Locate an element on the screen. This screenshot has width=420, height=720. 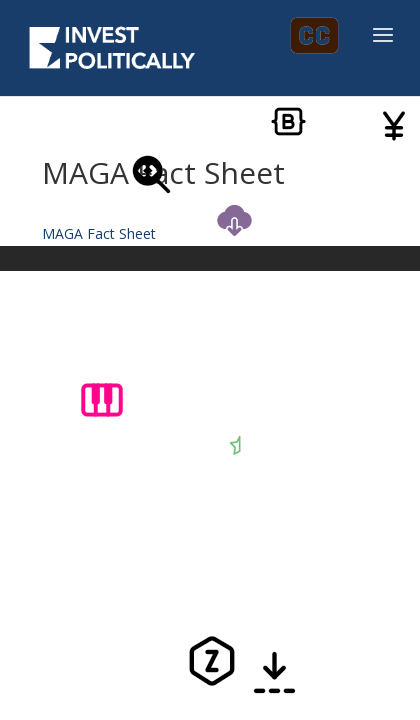
indicates a partial rating or half-star score is located at coordinates (240, 446).